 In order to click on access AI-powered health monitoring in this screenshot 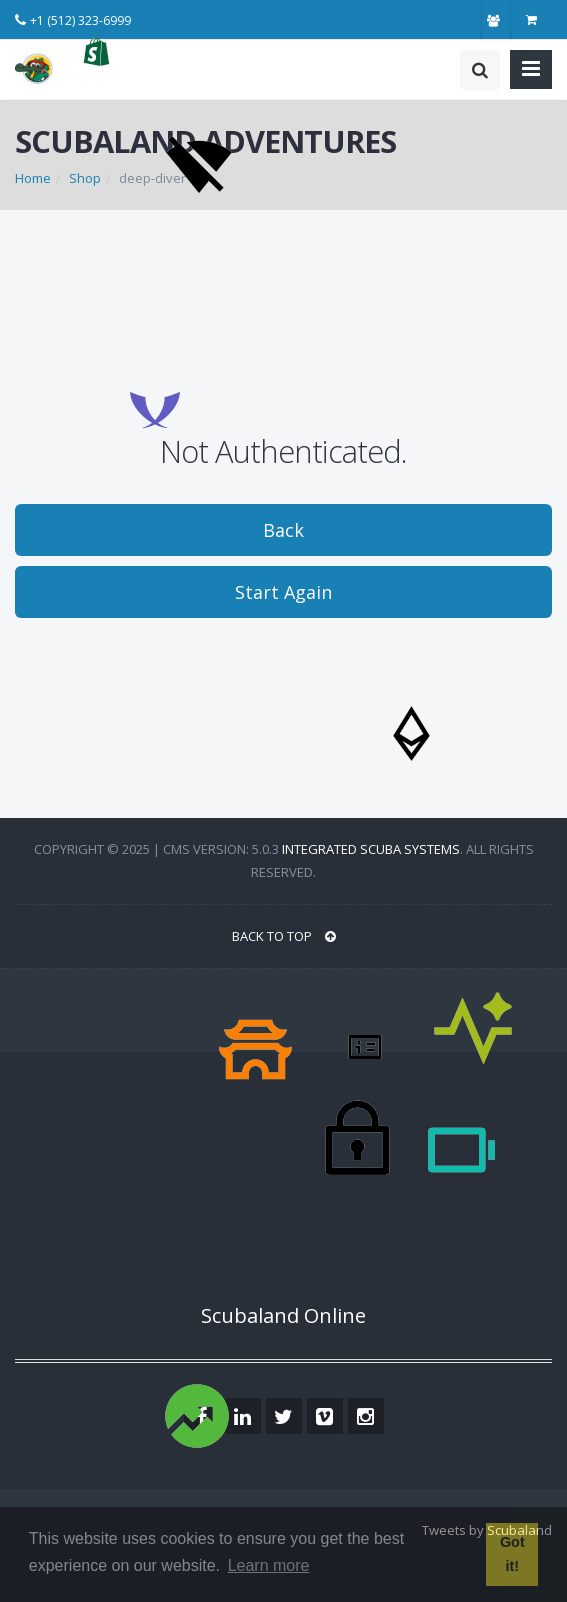, I will do `click(473, 1031)`.